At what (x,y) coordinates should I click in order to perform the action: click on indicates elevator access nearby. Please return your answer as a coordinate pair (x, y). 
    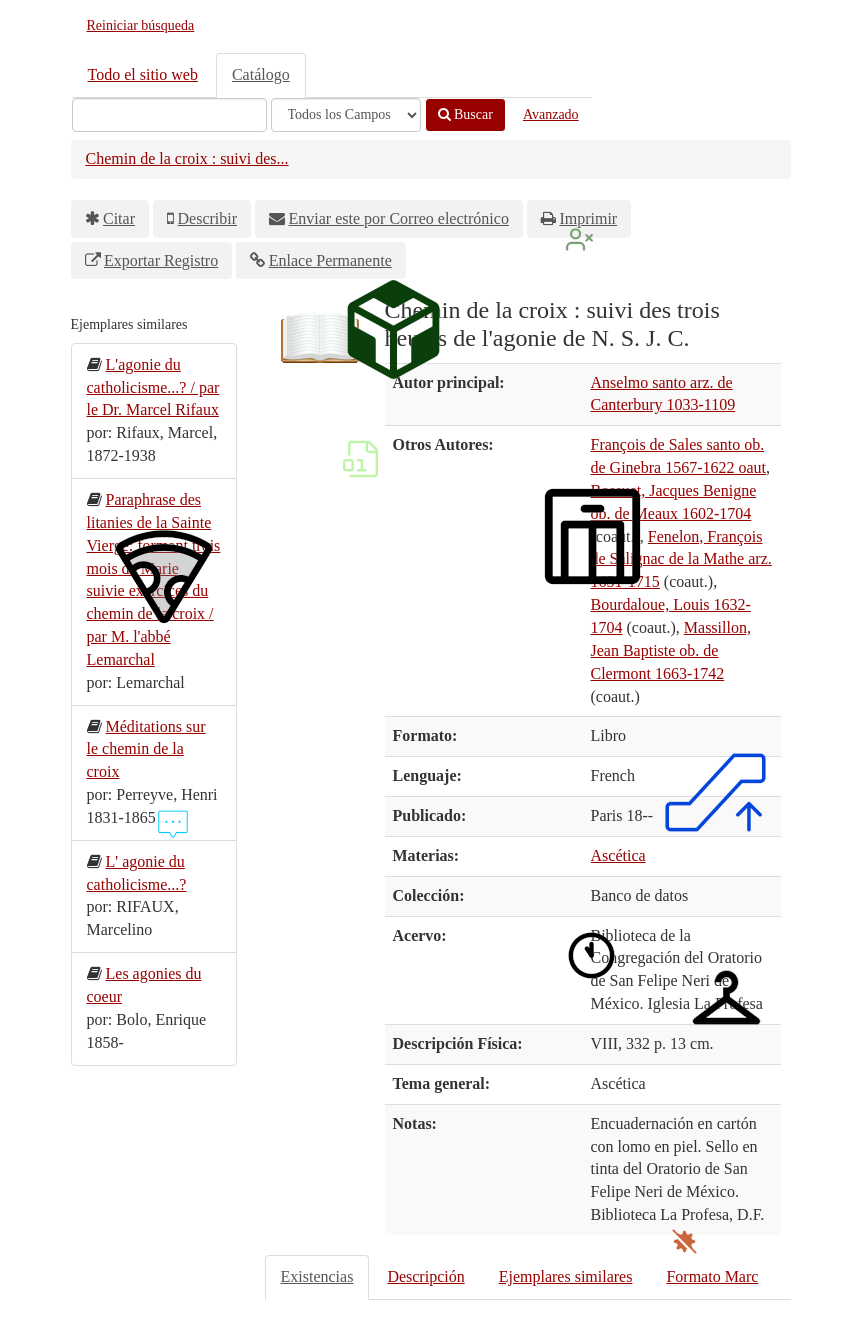
    Looking at the image, I should click on (592, 536).